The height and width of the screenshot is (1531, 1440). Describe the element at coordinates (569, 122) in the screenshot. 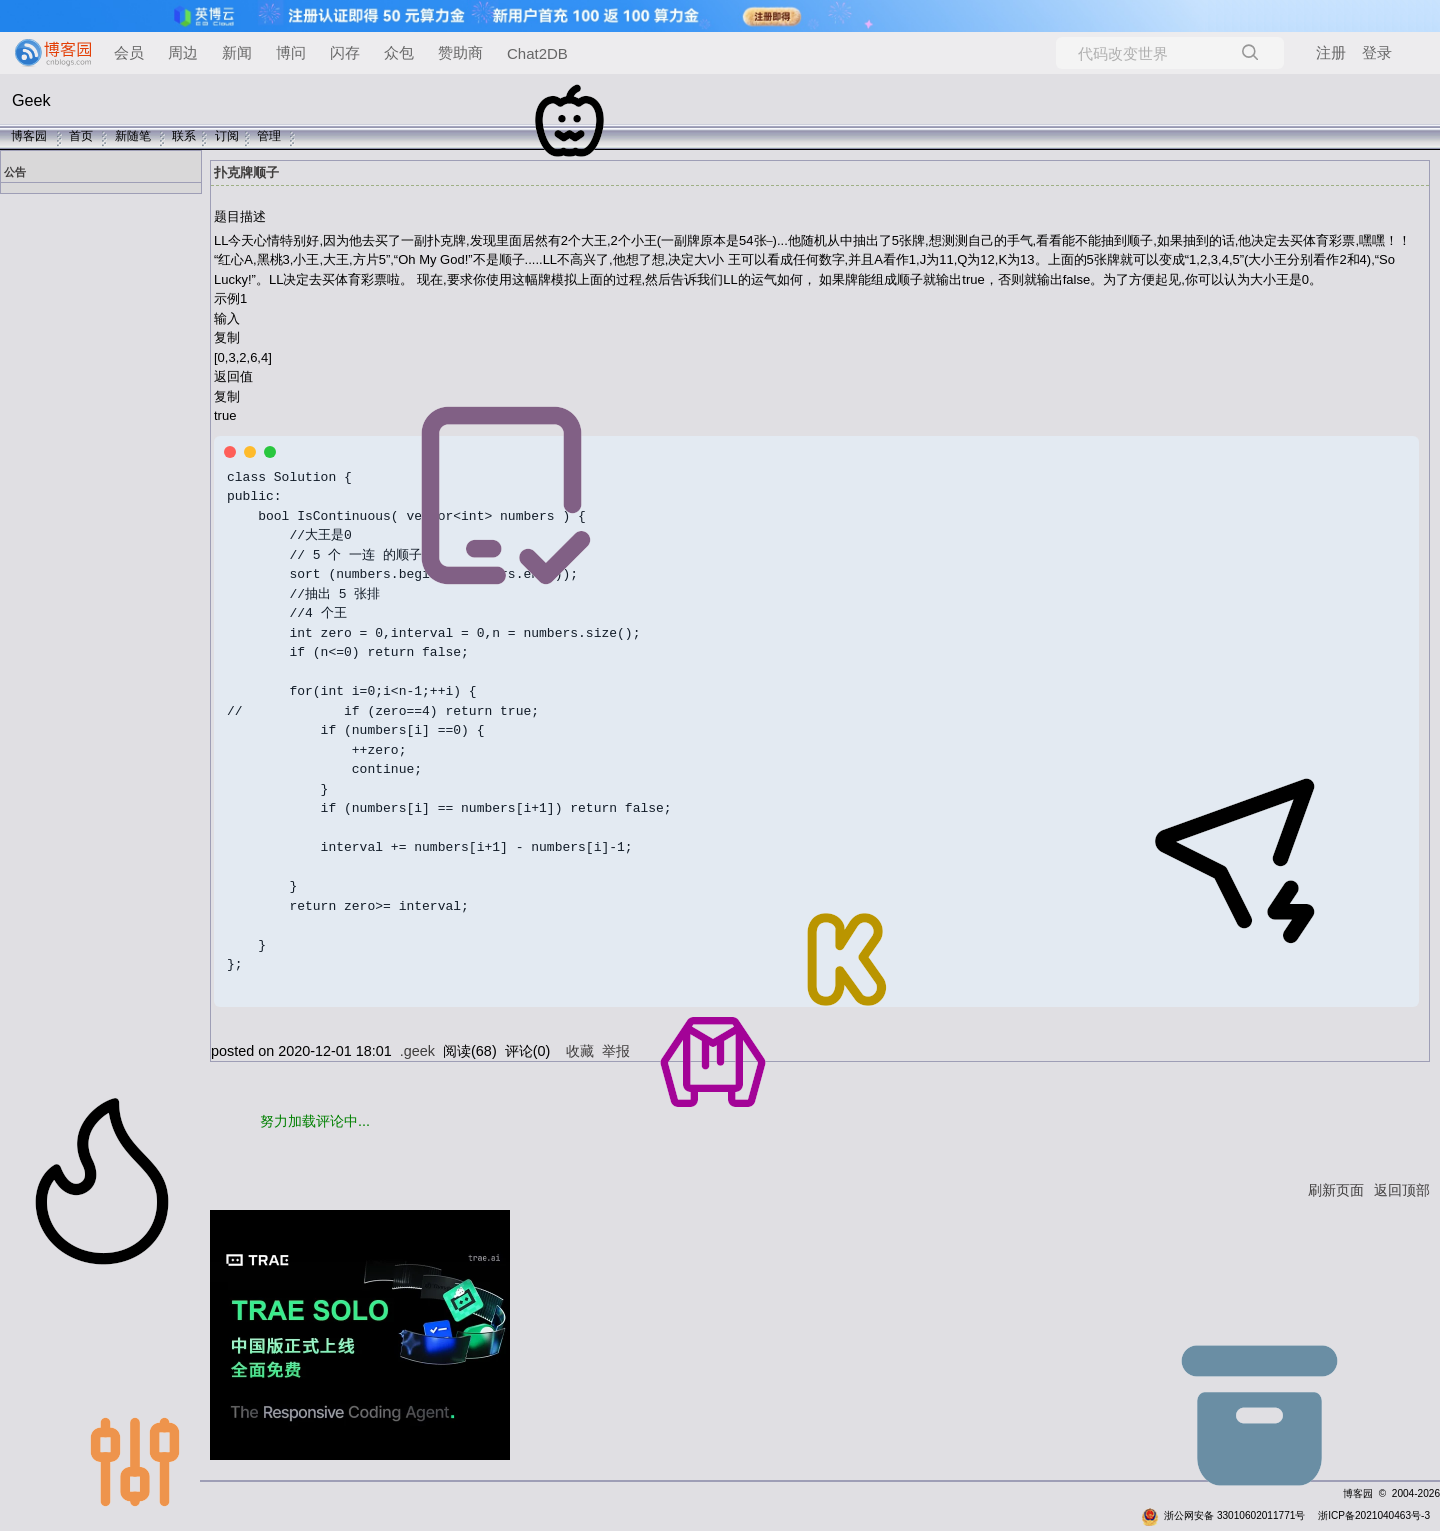

I see `access halloween-themed content or settings` at that location.